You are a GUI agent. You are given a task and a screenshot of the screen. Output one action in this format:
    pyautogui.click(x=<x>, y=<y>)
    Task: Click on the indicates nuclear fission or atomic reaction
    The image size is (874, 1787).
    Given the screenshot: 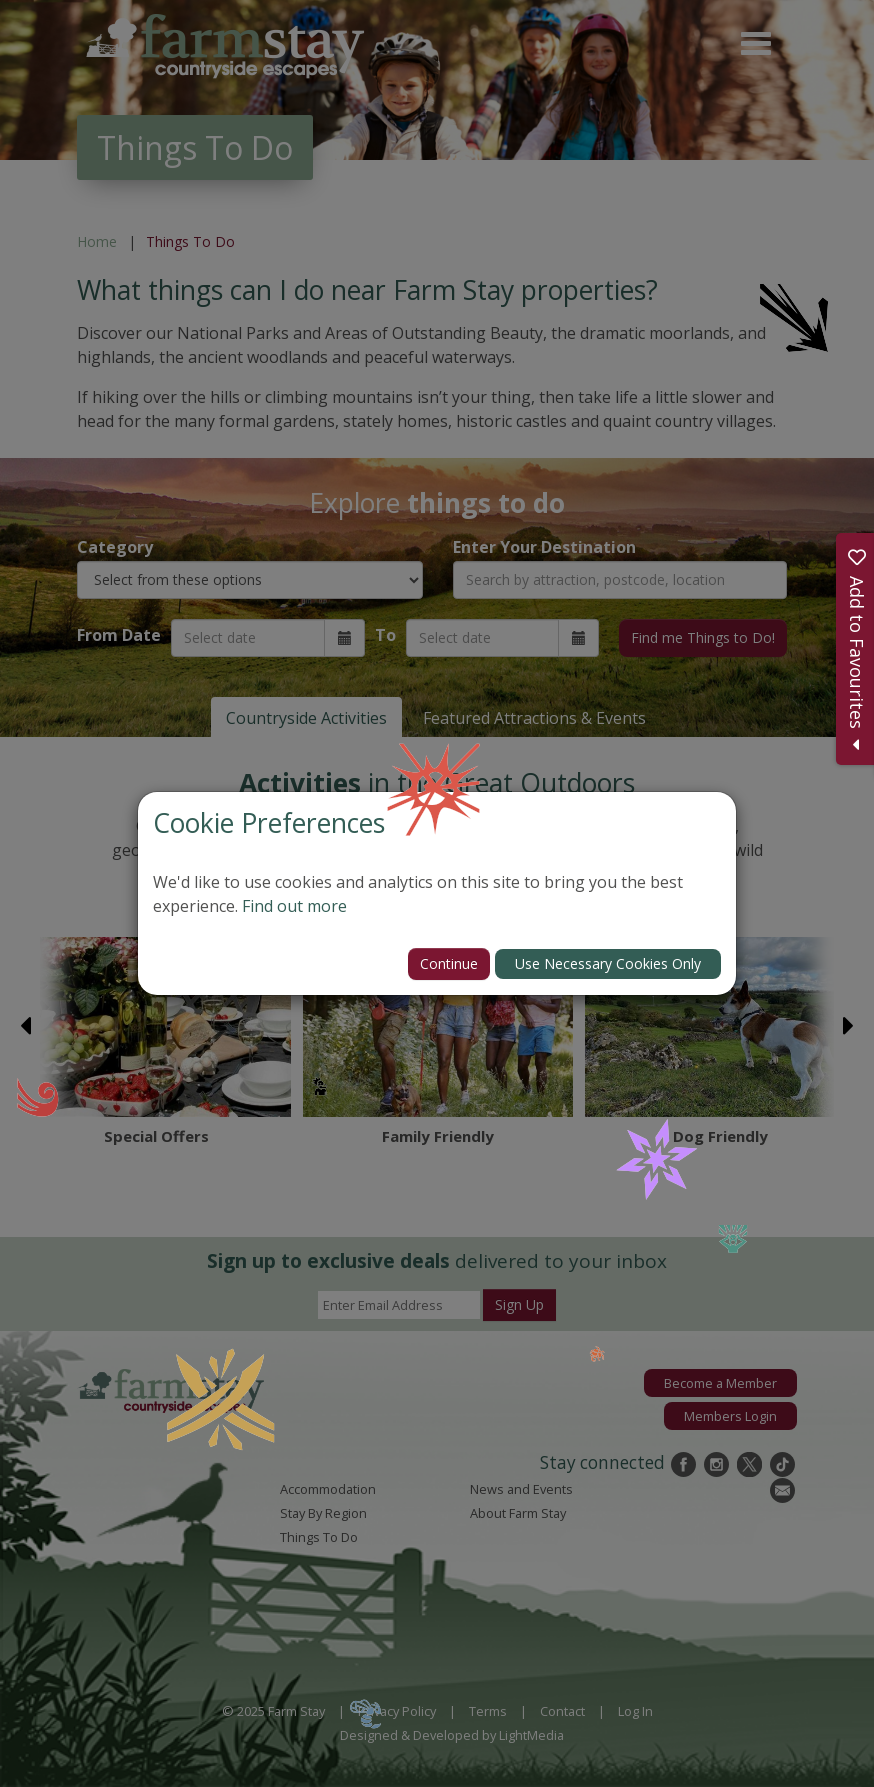 What is the action you would take?
    pyautogui.click(x=433, y=789)
    